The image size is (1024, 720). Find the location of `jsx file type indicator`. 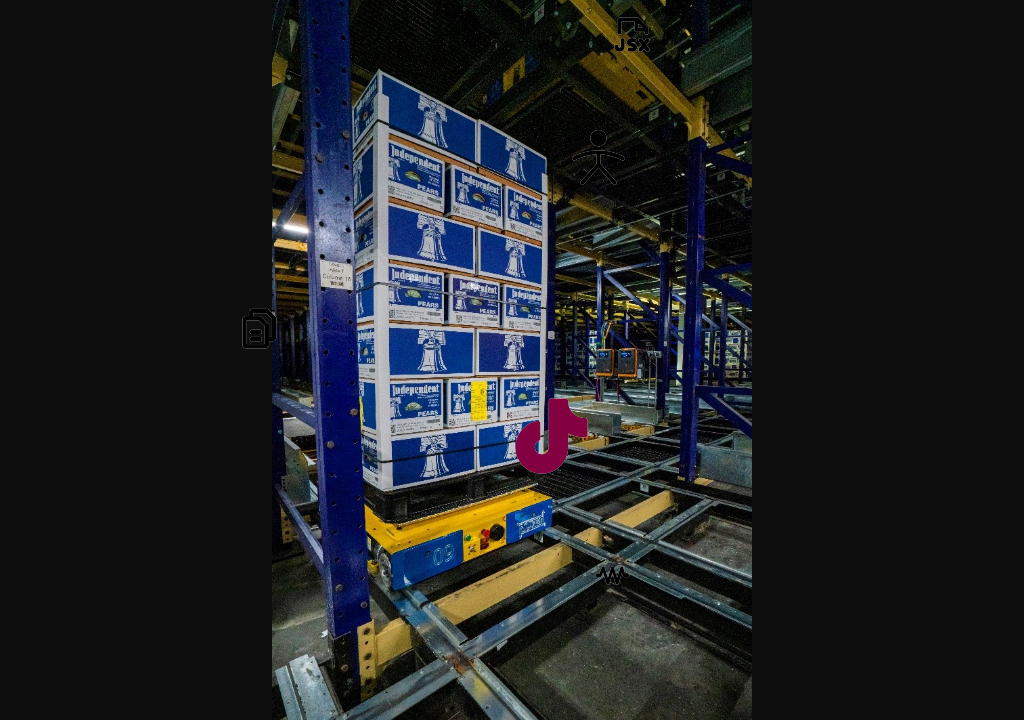

jsx file type indicator is located at coordinates (633, 36).